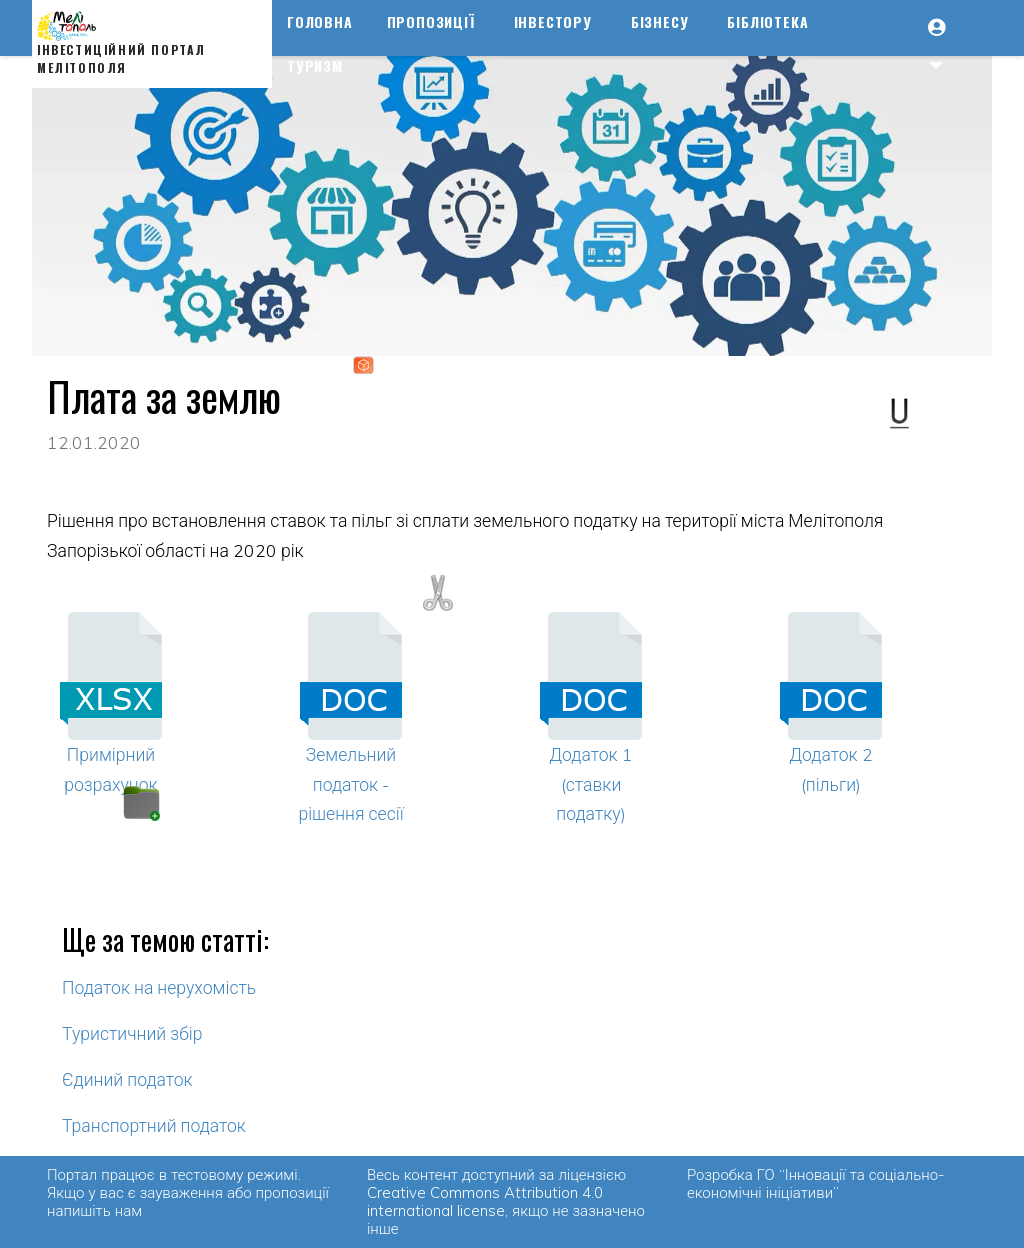  I want to click on create a new folder, so click(141, 802).